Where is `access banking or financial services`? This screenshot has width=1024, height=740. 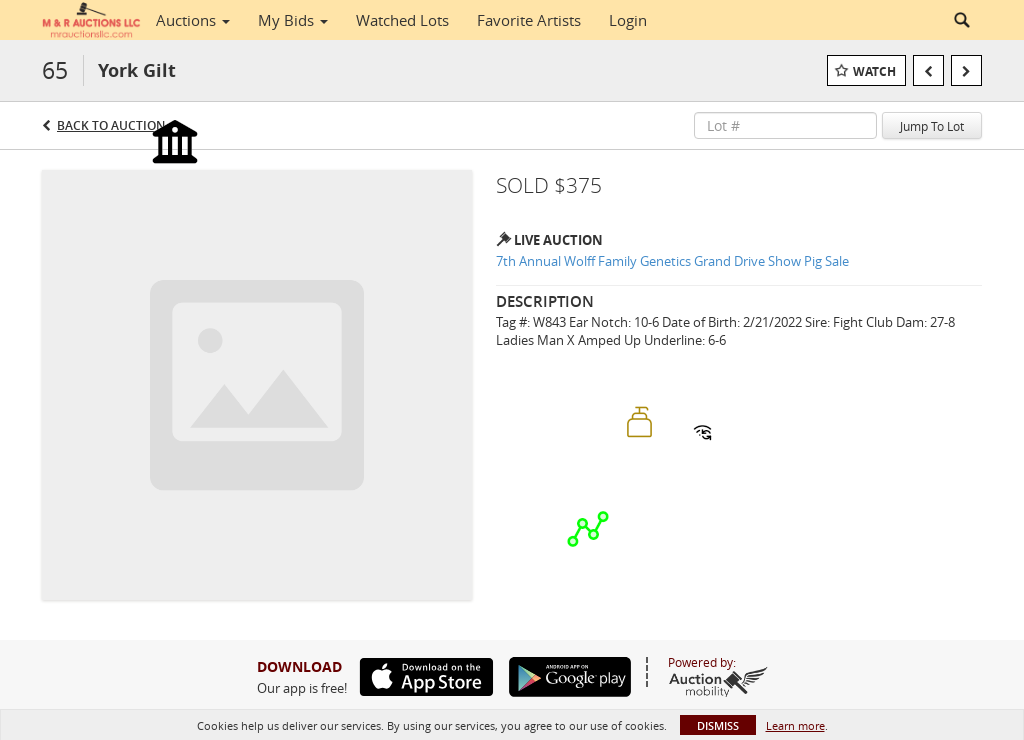
access banking or financial services is located at coordinates (175, 141).